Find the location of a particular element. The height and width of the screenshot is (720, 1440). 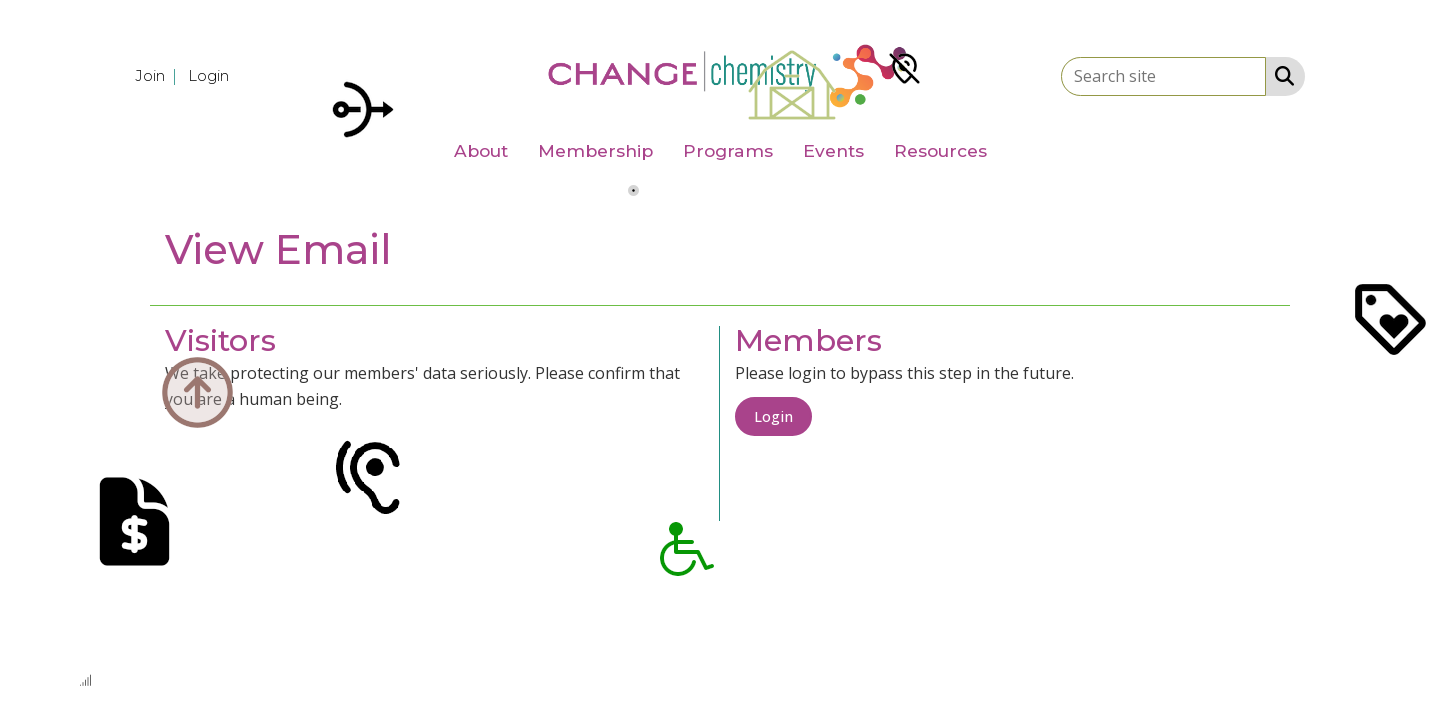

access hearing or audio accessibility settings is located at coordinates (368, 478).